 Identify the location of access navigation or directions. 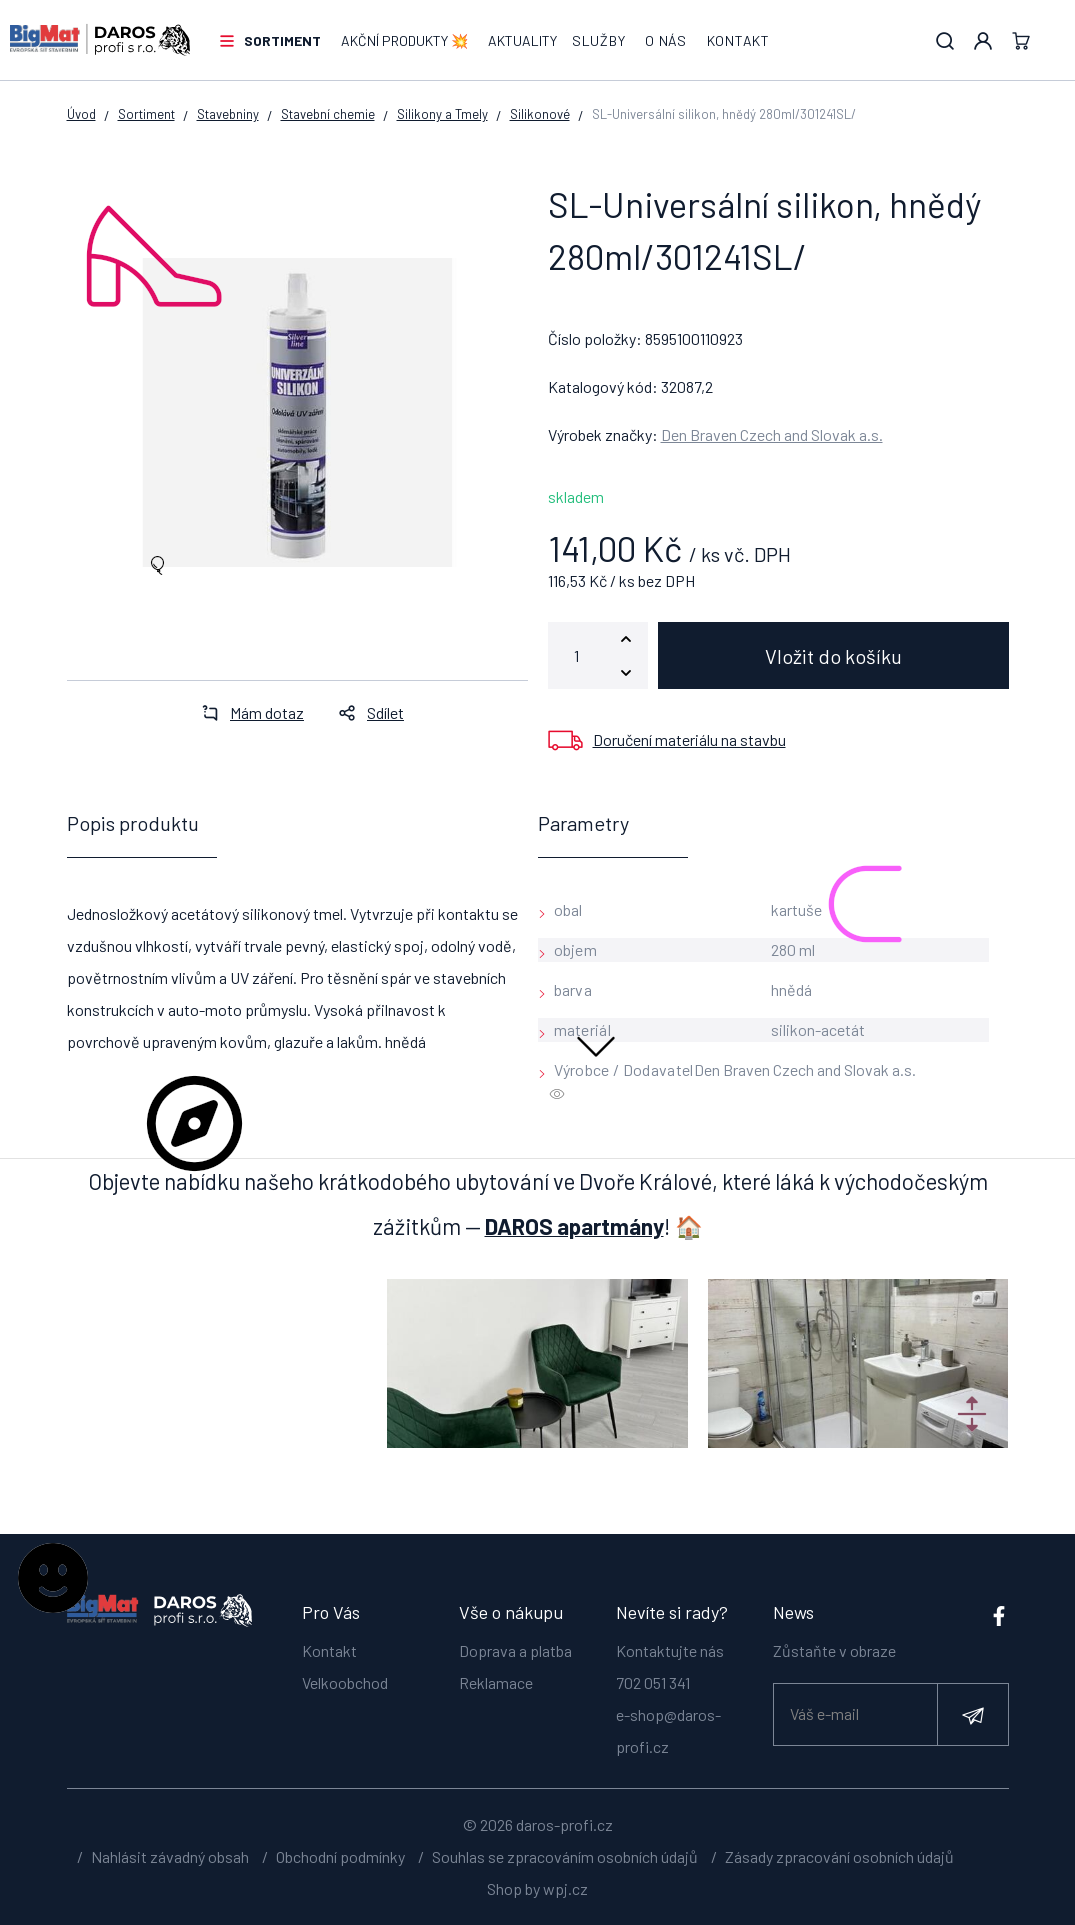
(194, 1123).